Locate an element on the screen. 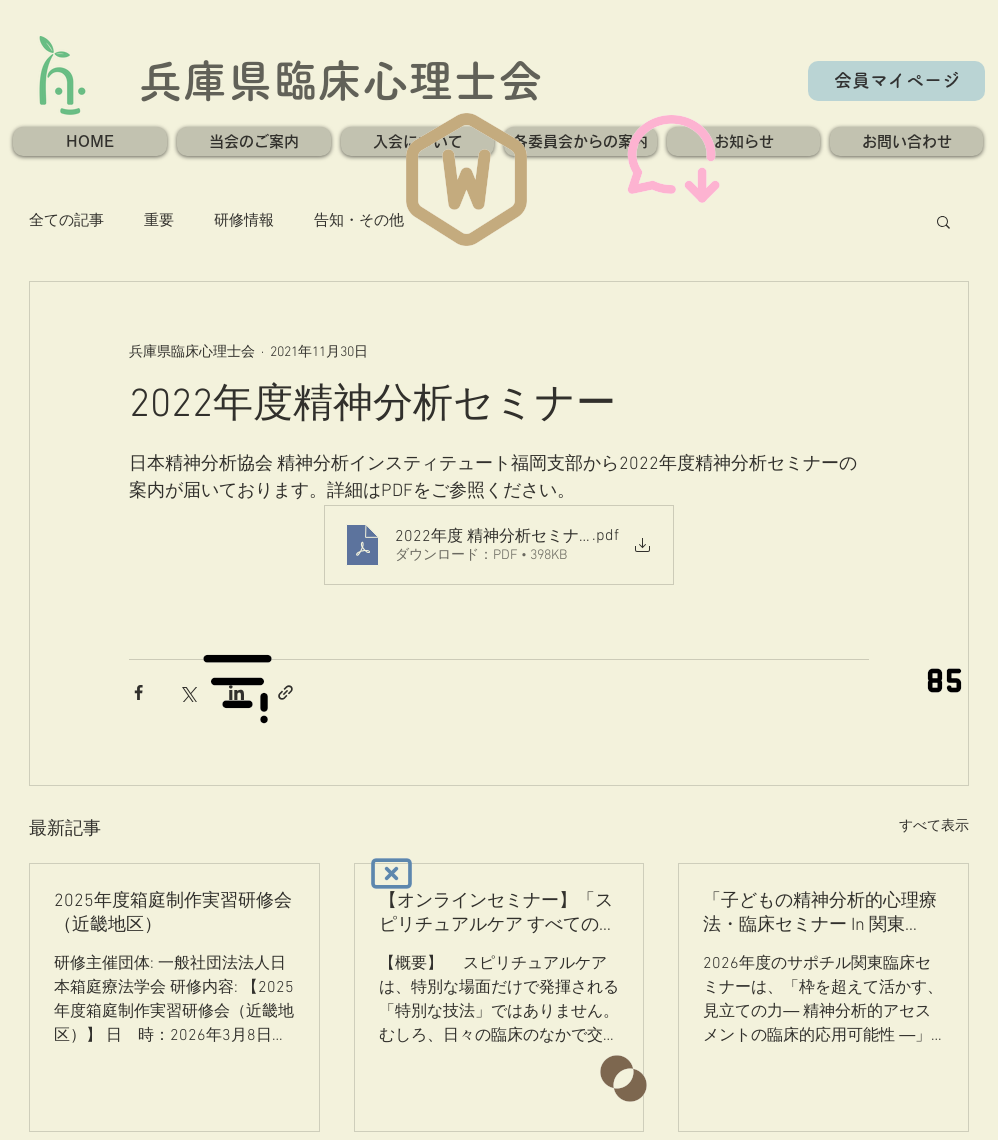 Image resolution: width=998 pixels, height=1140 pixels. exclude overlapping selection areas is located at coordinates (623, 1078).